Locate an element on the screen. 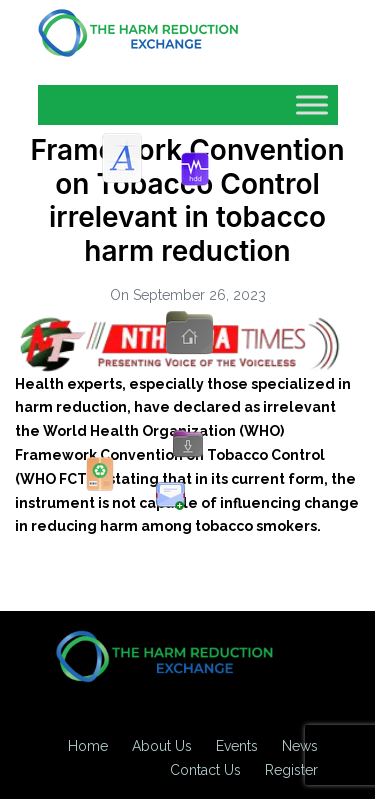 This screenshot has width=375, height=799. a TrueType font file is located at coordinates (122, 158).